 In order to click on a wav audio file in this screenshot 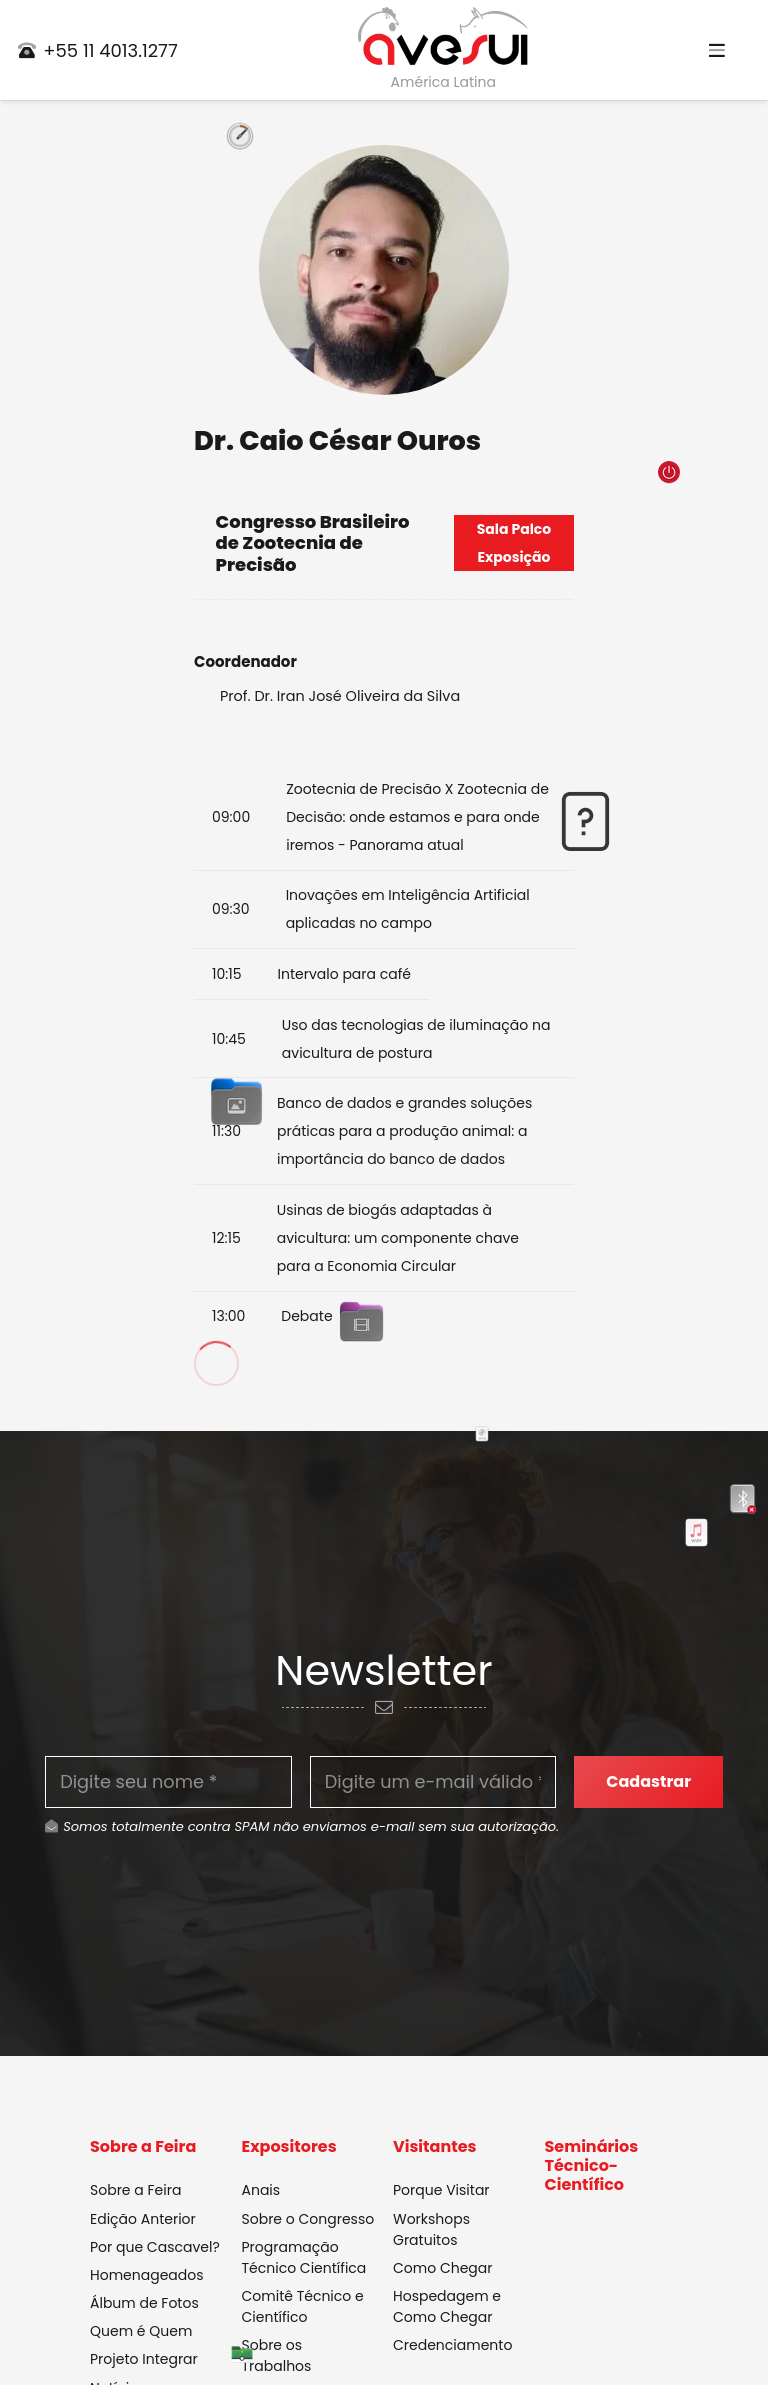, I will do `click(696, 1532)`.